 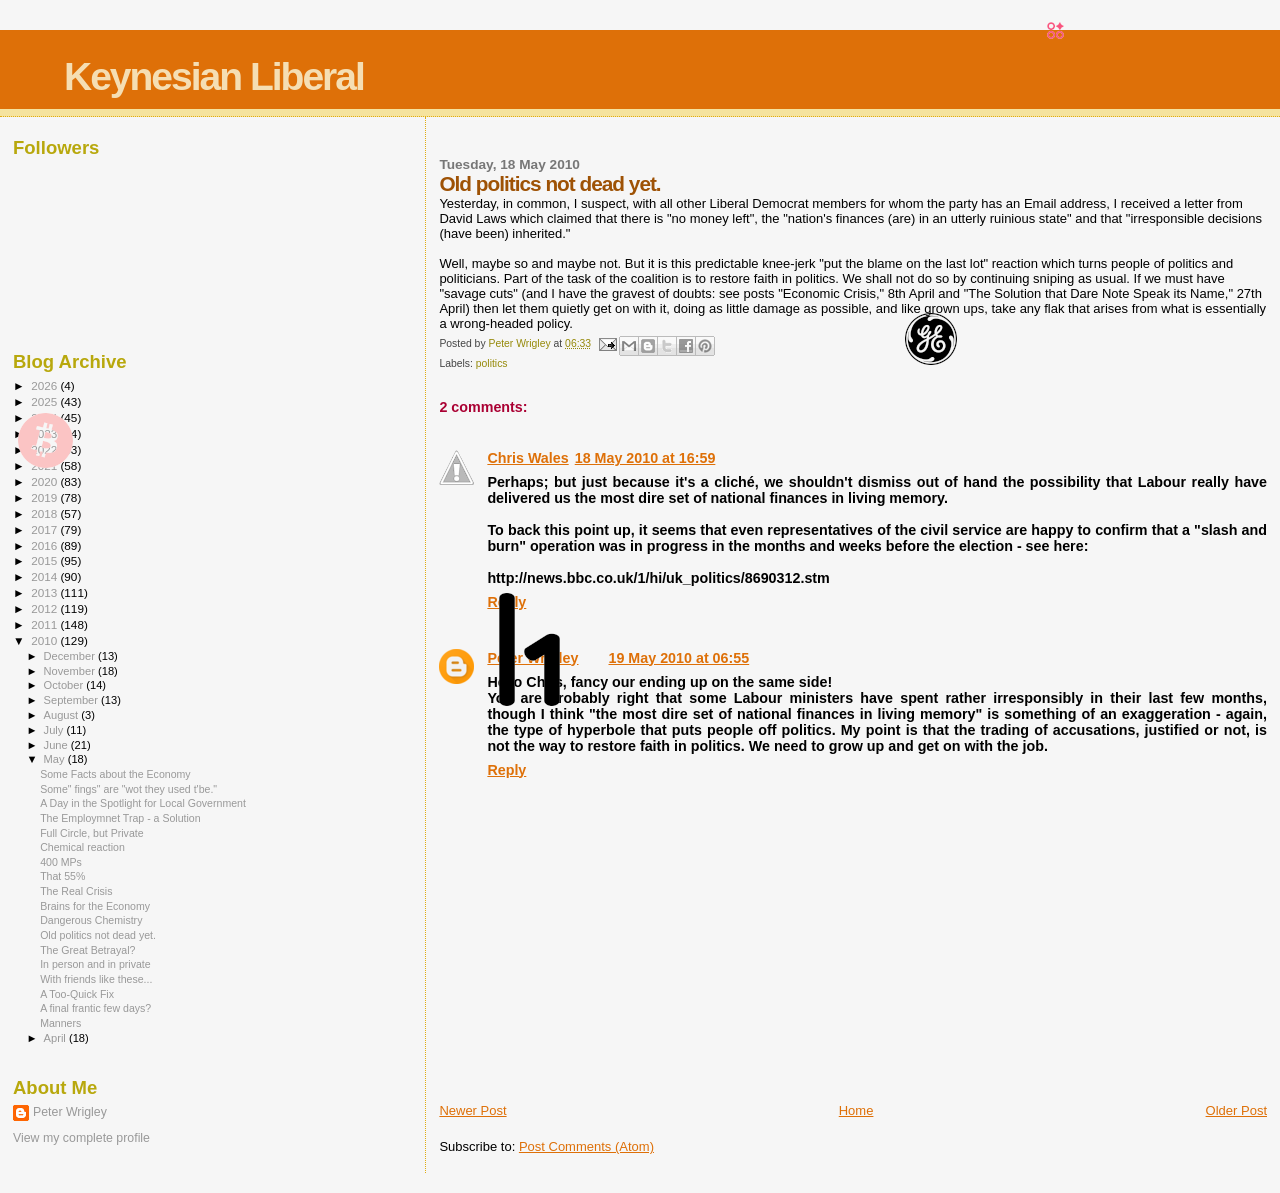 I want to click on access AI-powered apps, so click(x=1055, y=30).